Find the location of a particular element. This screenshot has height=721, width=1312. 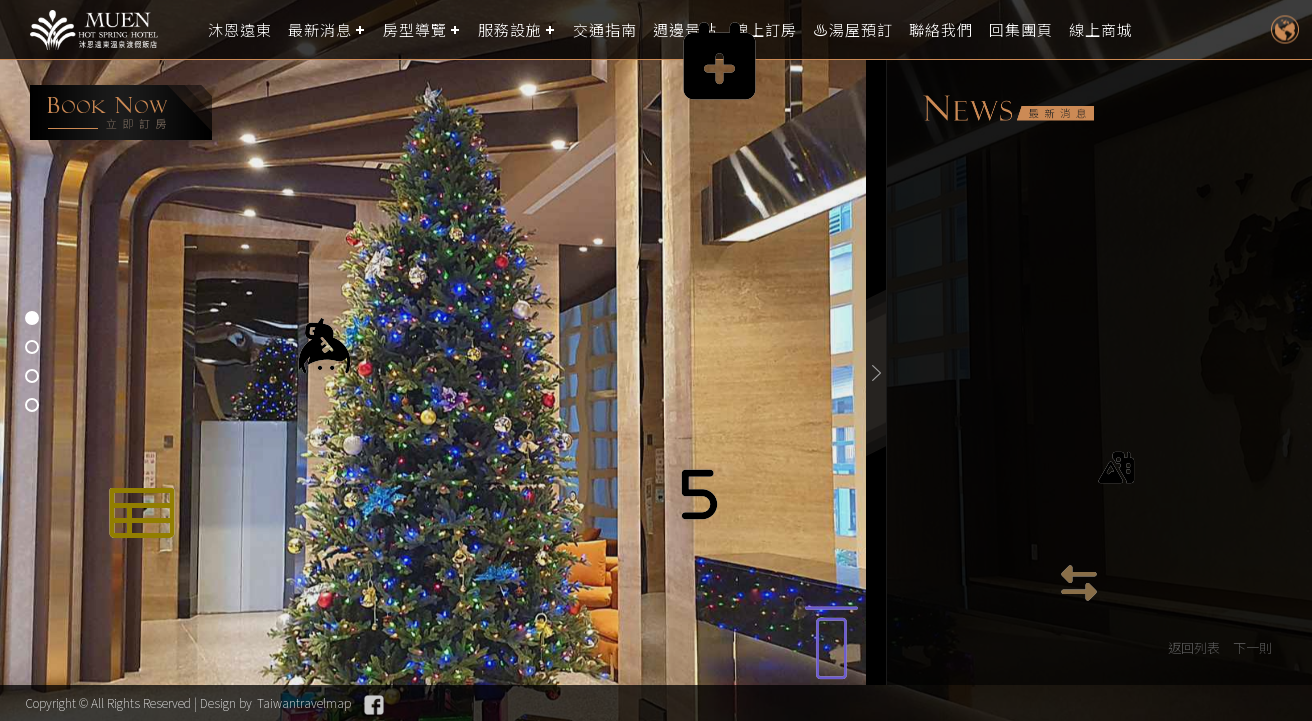

add a new event to your calendar is located at coordinates (719, 63).